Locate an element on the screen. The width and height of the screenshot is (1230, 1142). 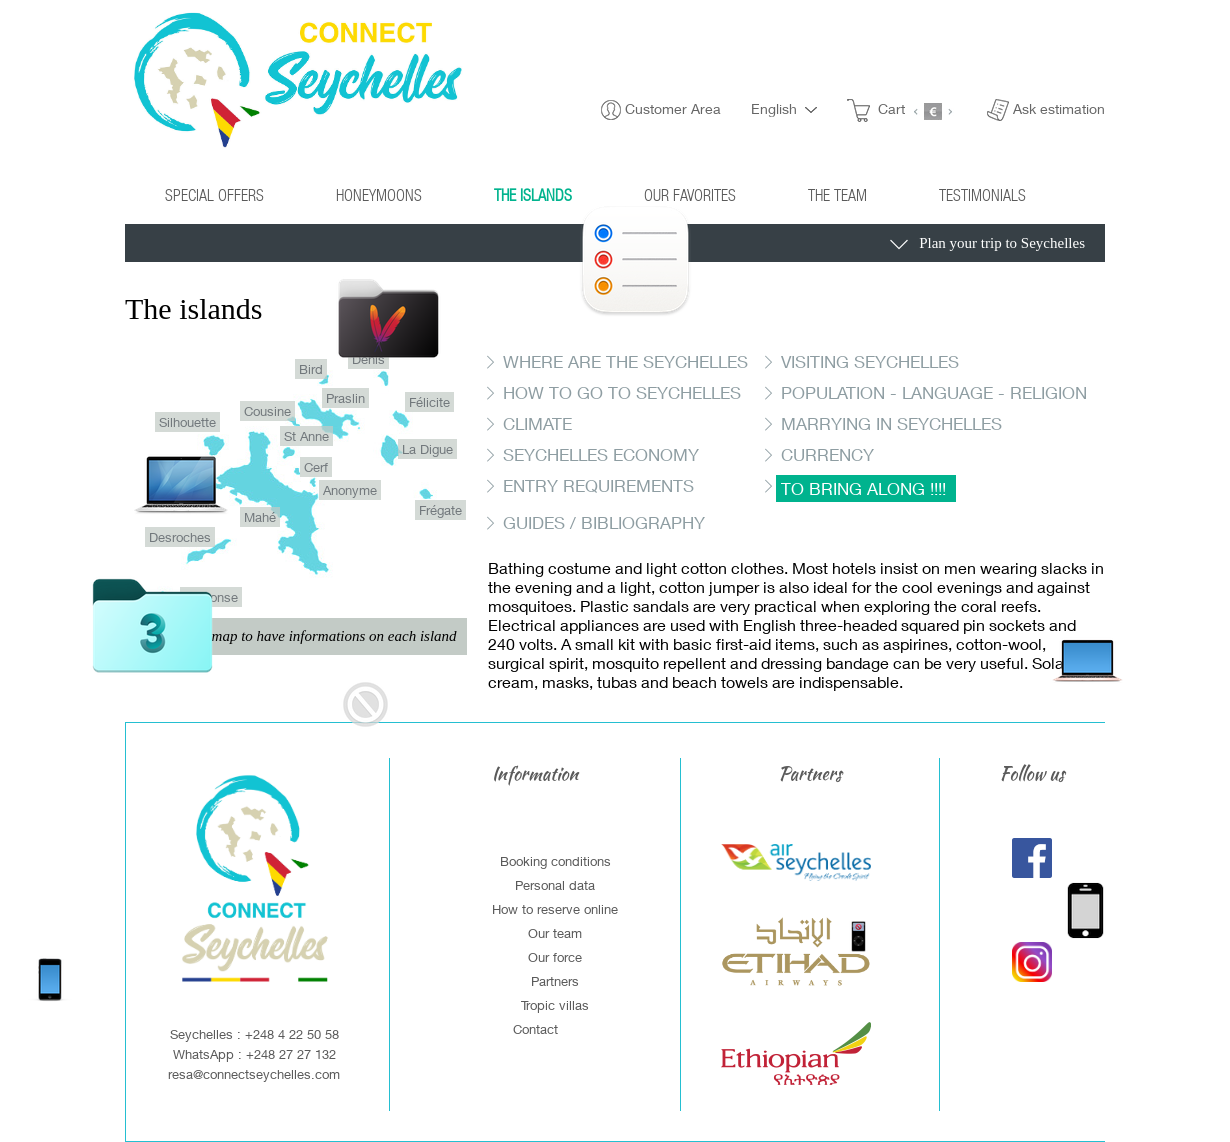
indicates an unsupported file, feature, or action is located at coordinates (365, 704).